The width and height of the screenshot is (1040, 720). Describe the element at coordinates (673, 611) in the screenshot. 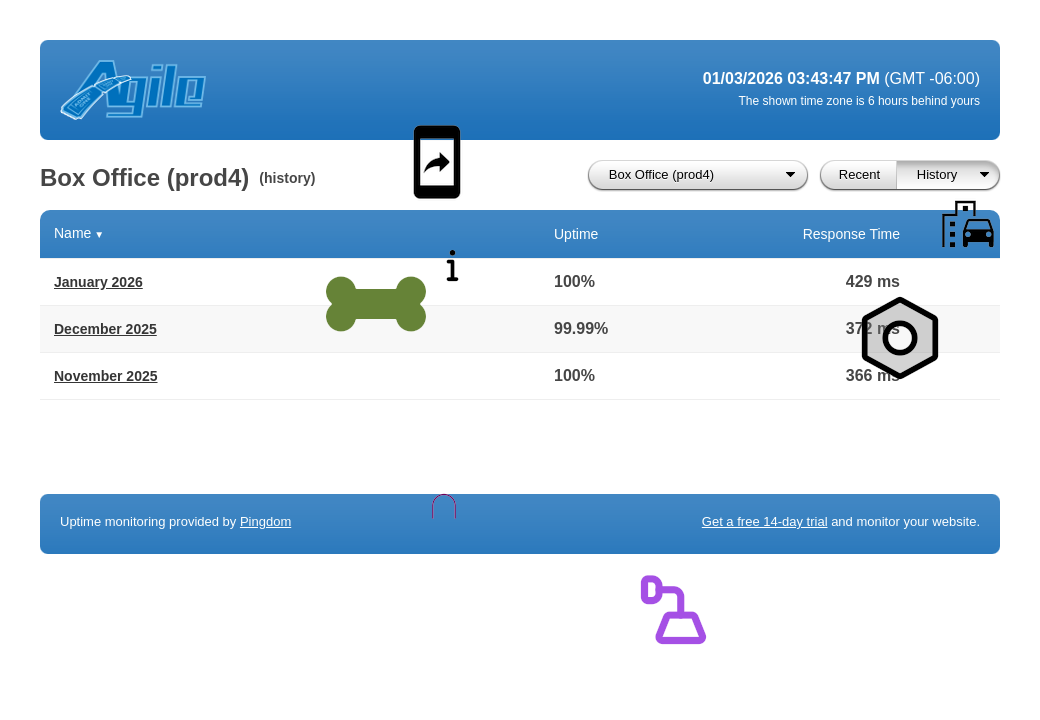

I see `toggle wall lamp or sconce lighting` at that location.